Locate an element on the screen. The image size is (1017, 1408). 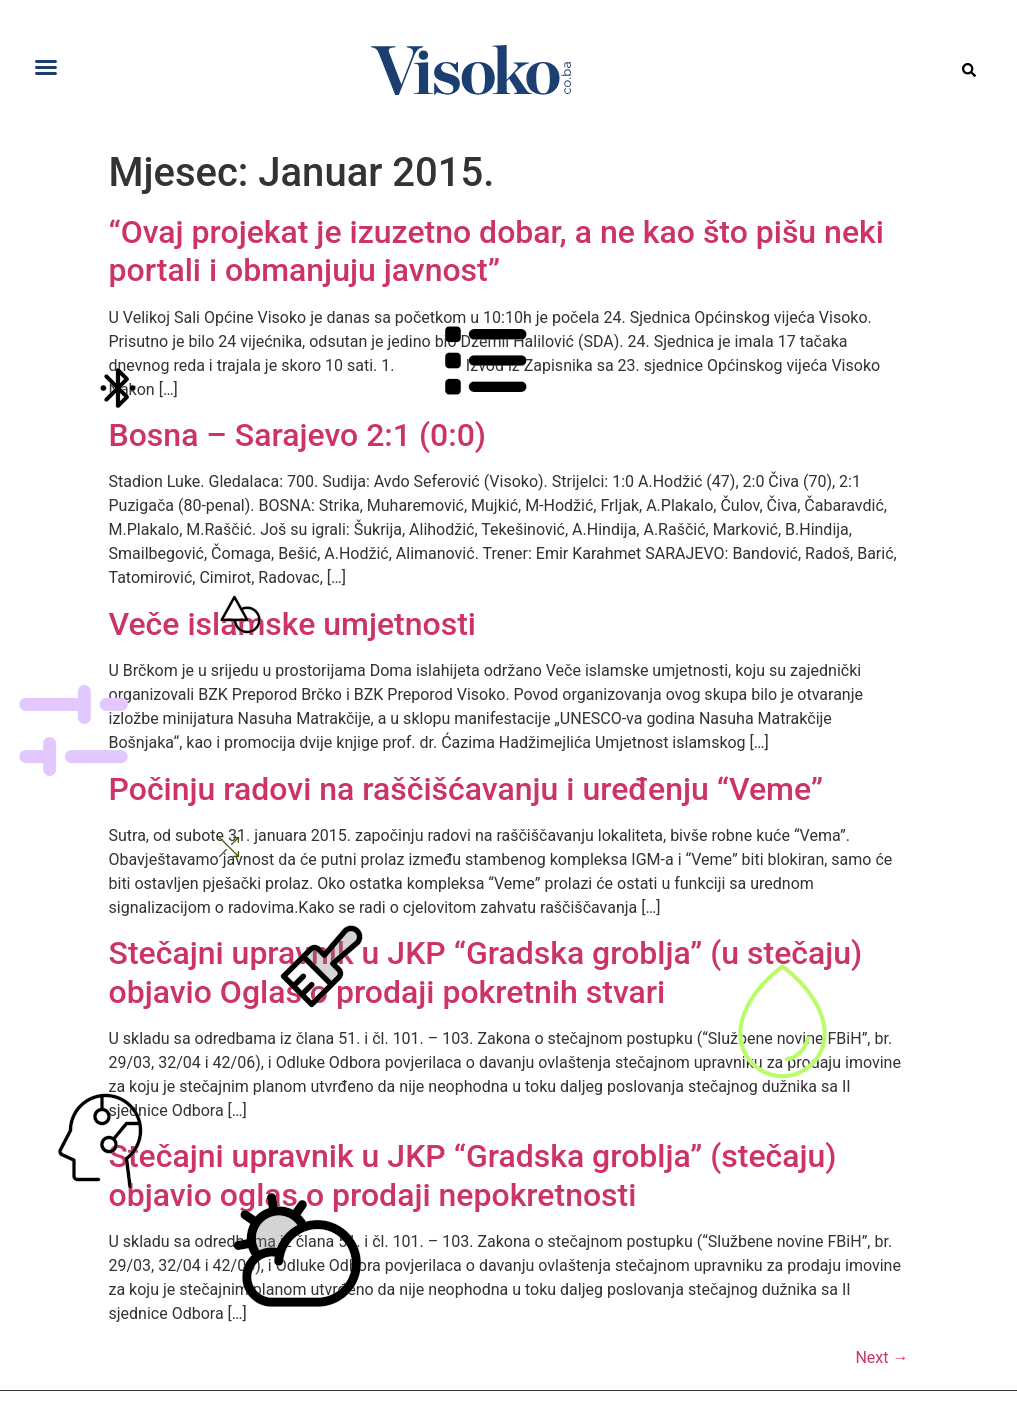
adjust water or hydration settings is located at coordinates (782, 1025).